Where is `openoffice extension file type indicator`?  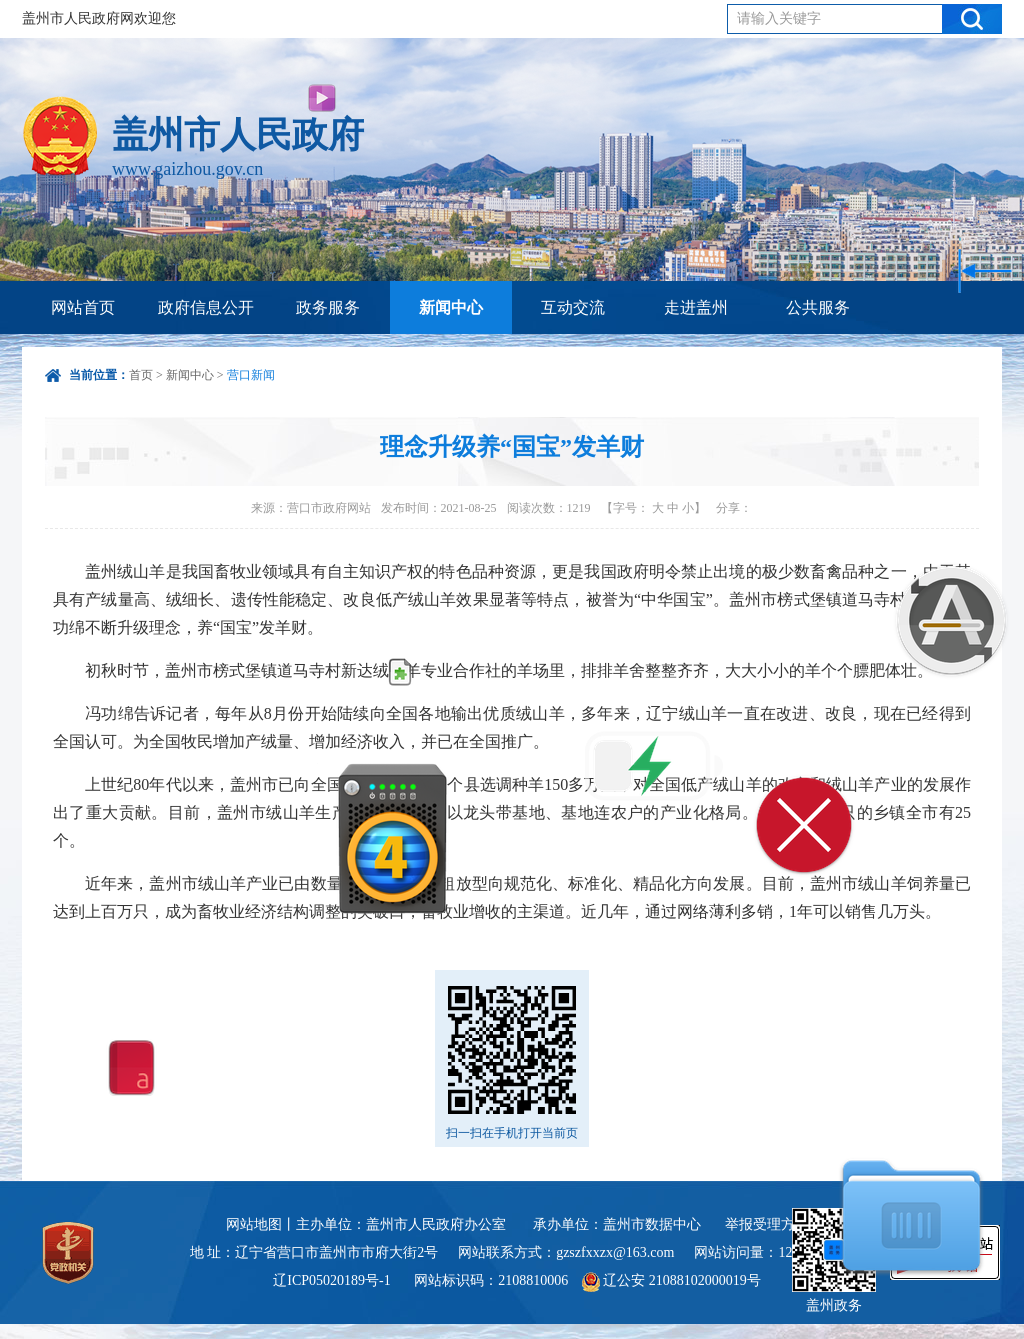
openoffice extension file type indicator is located at coordinates (400, 672).